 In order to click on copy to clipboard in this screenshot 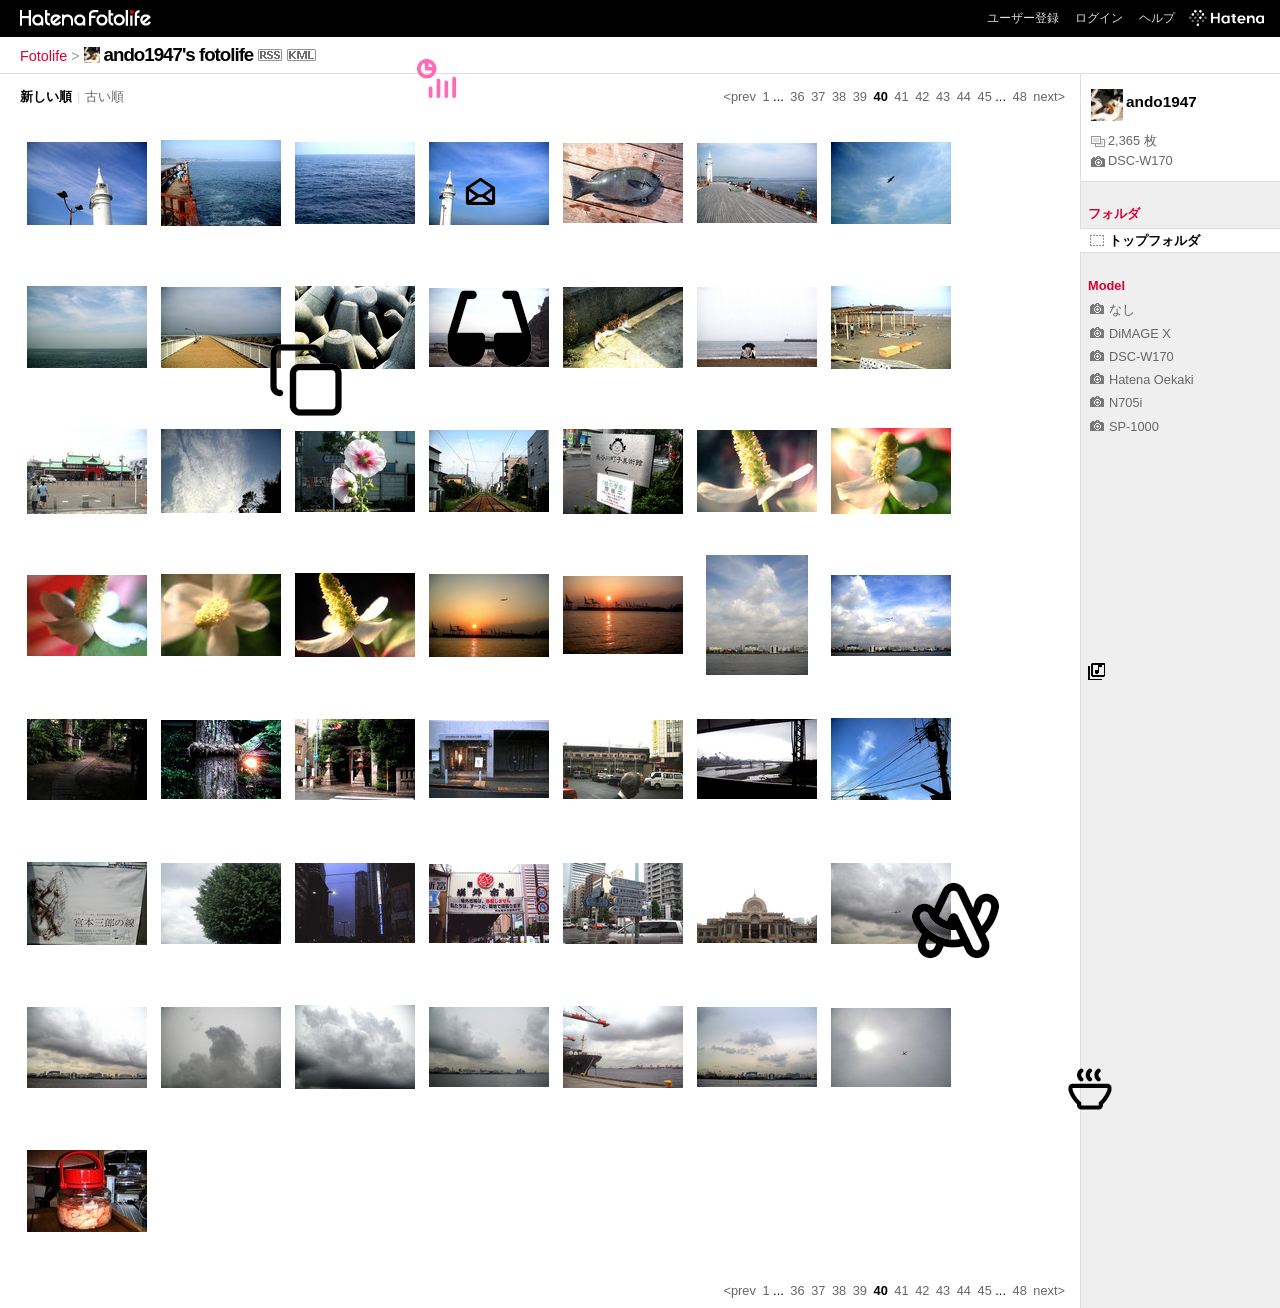, I will do `click(306, 380)`.